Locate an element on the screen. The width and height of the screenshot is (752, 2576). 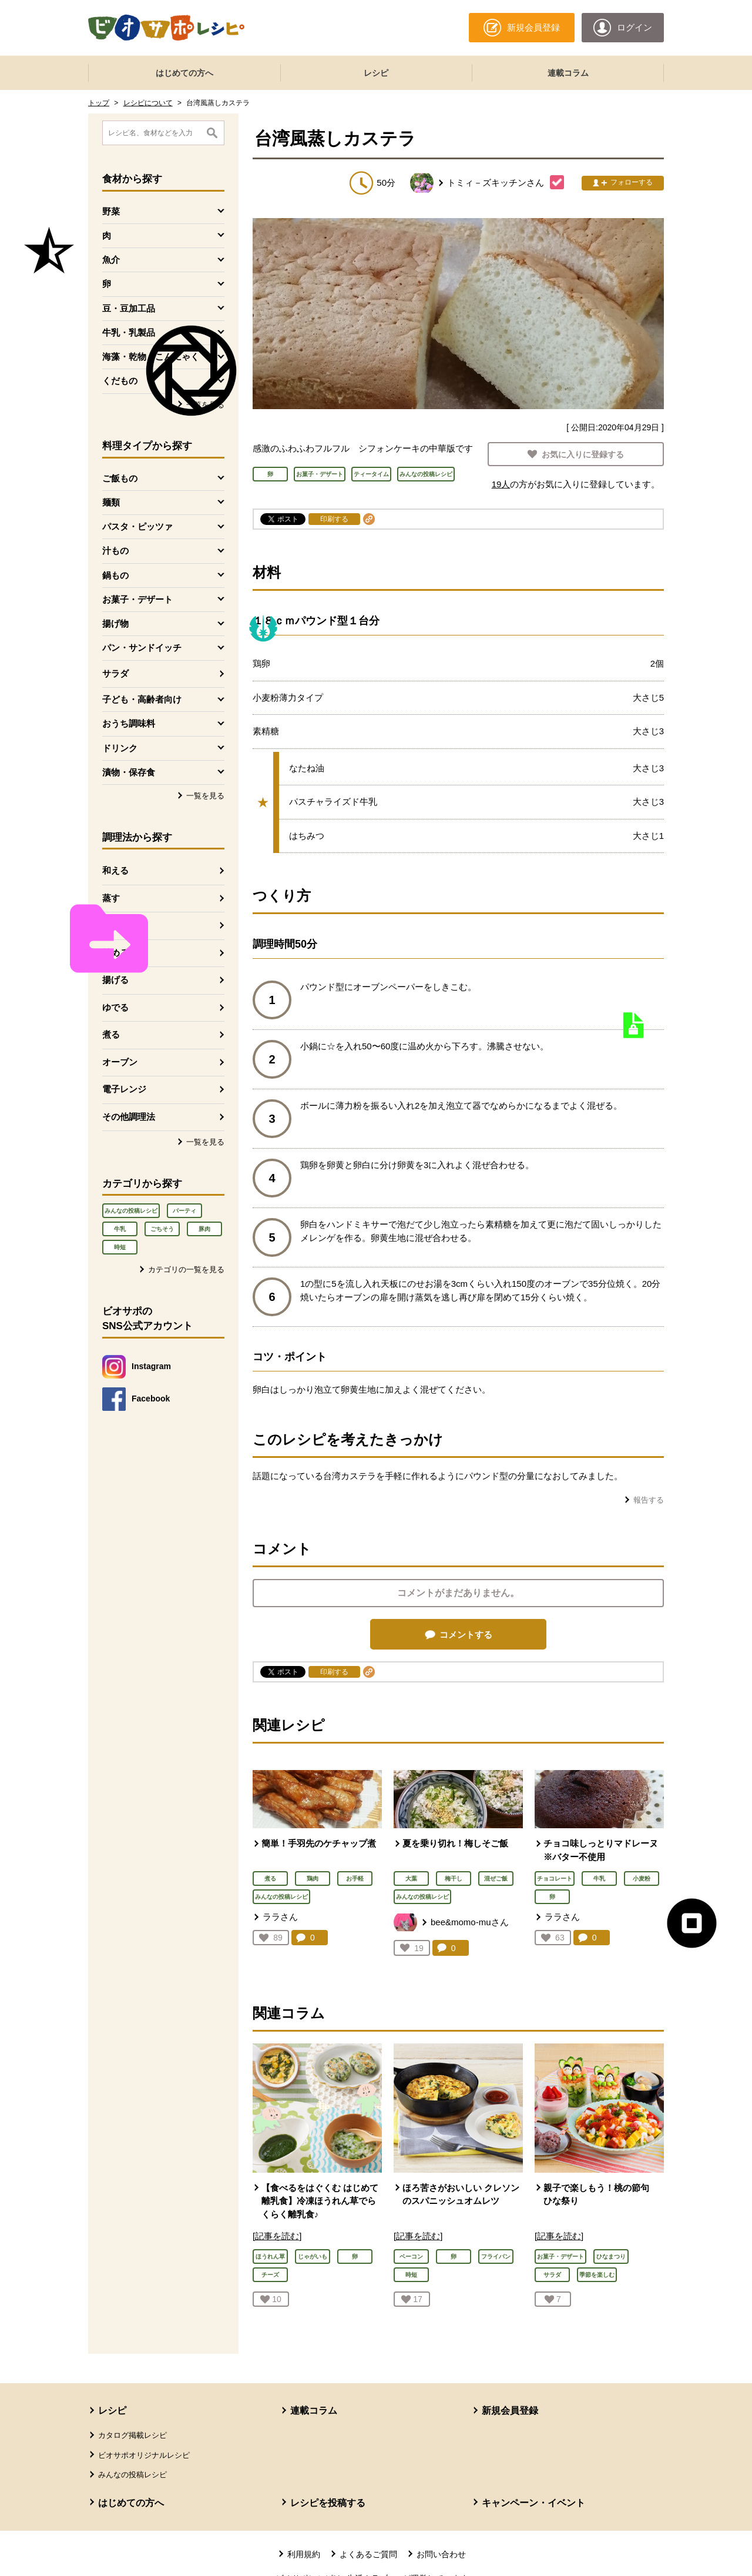
access a linked submodule or external repository is located at coordinates (109, 938).